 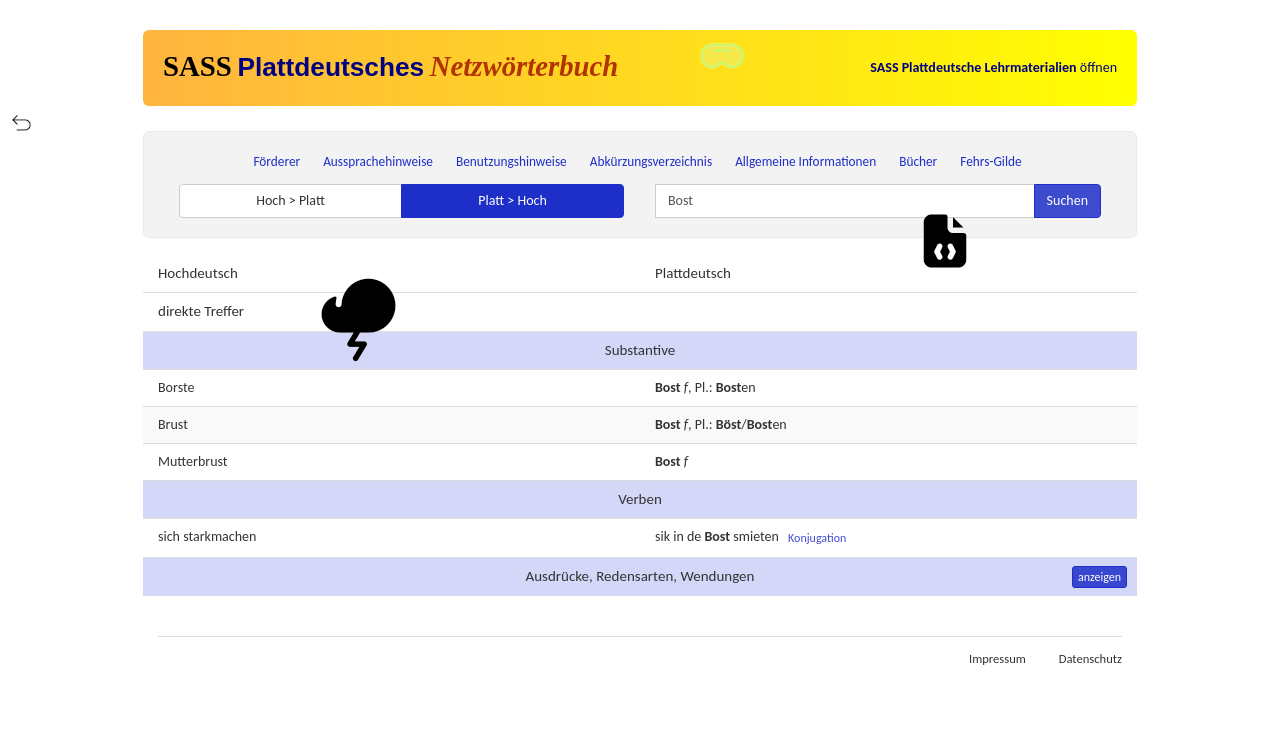 I want to click on indicates thunderstorm or severe weather conditions, so click(x=358, y=318).